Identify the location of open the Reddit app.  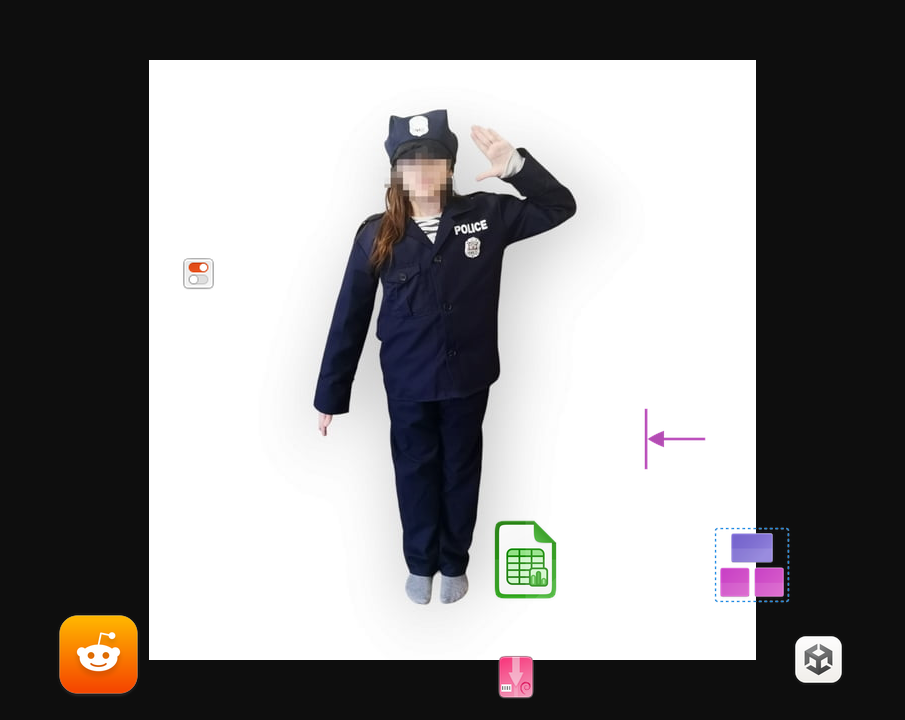
(98, 654).